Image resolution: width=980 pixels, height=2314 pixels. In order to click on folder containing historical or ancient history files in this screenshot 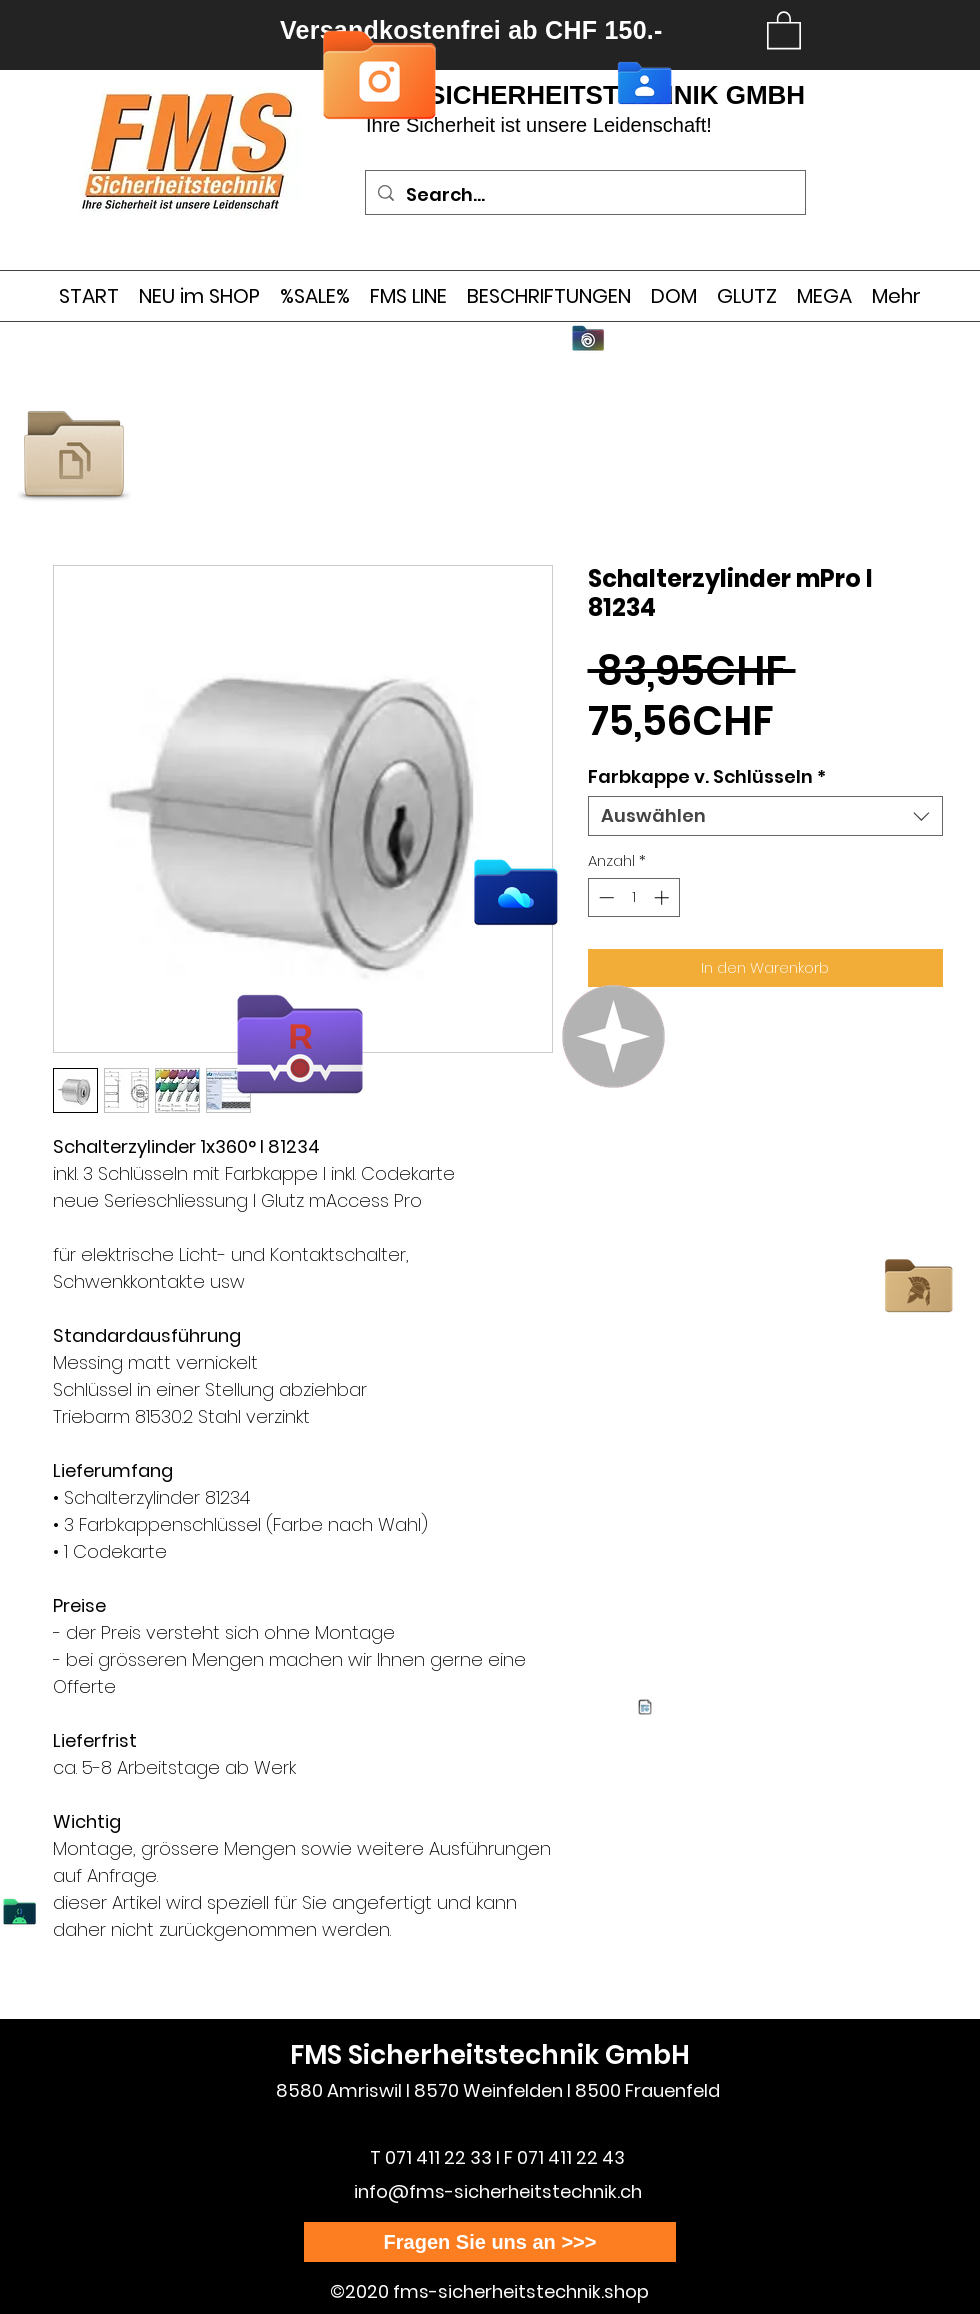, I will do `click(918, 1287)`.